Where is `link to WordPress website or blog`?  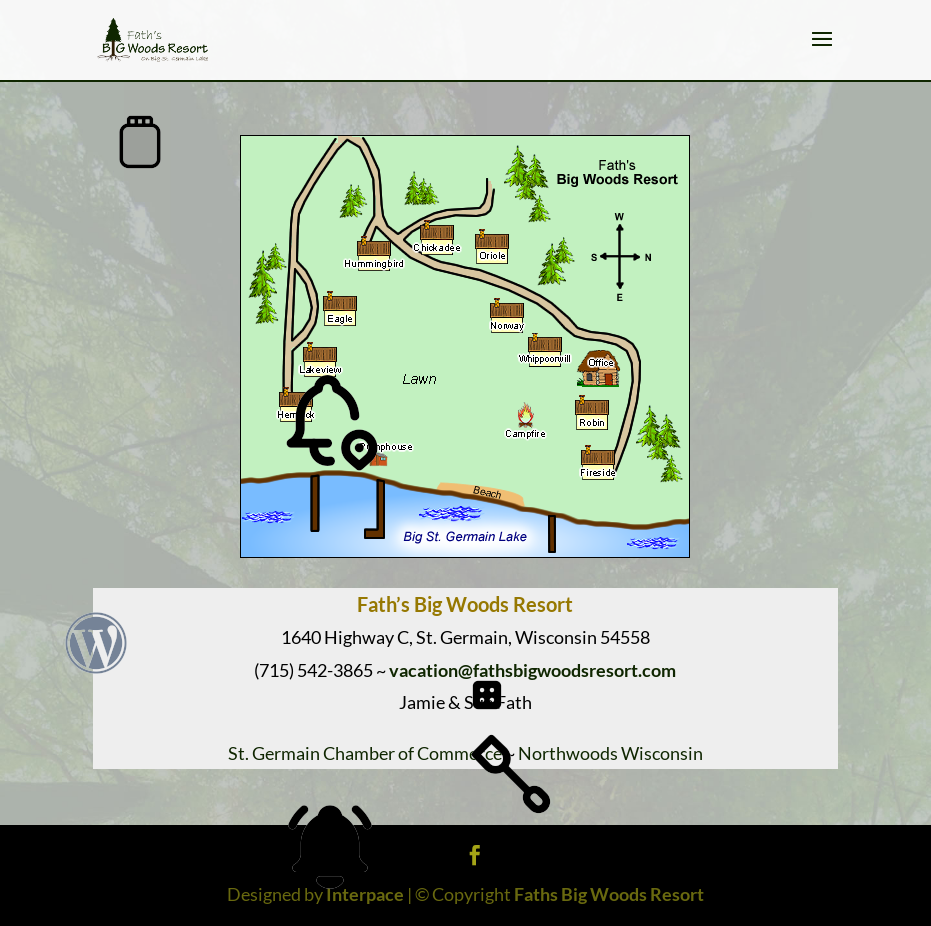
link to WordPress website or blog is located at coordinates (96, 643).